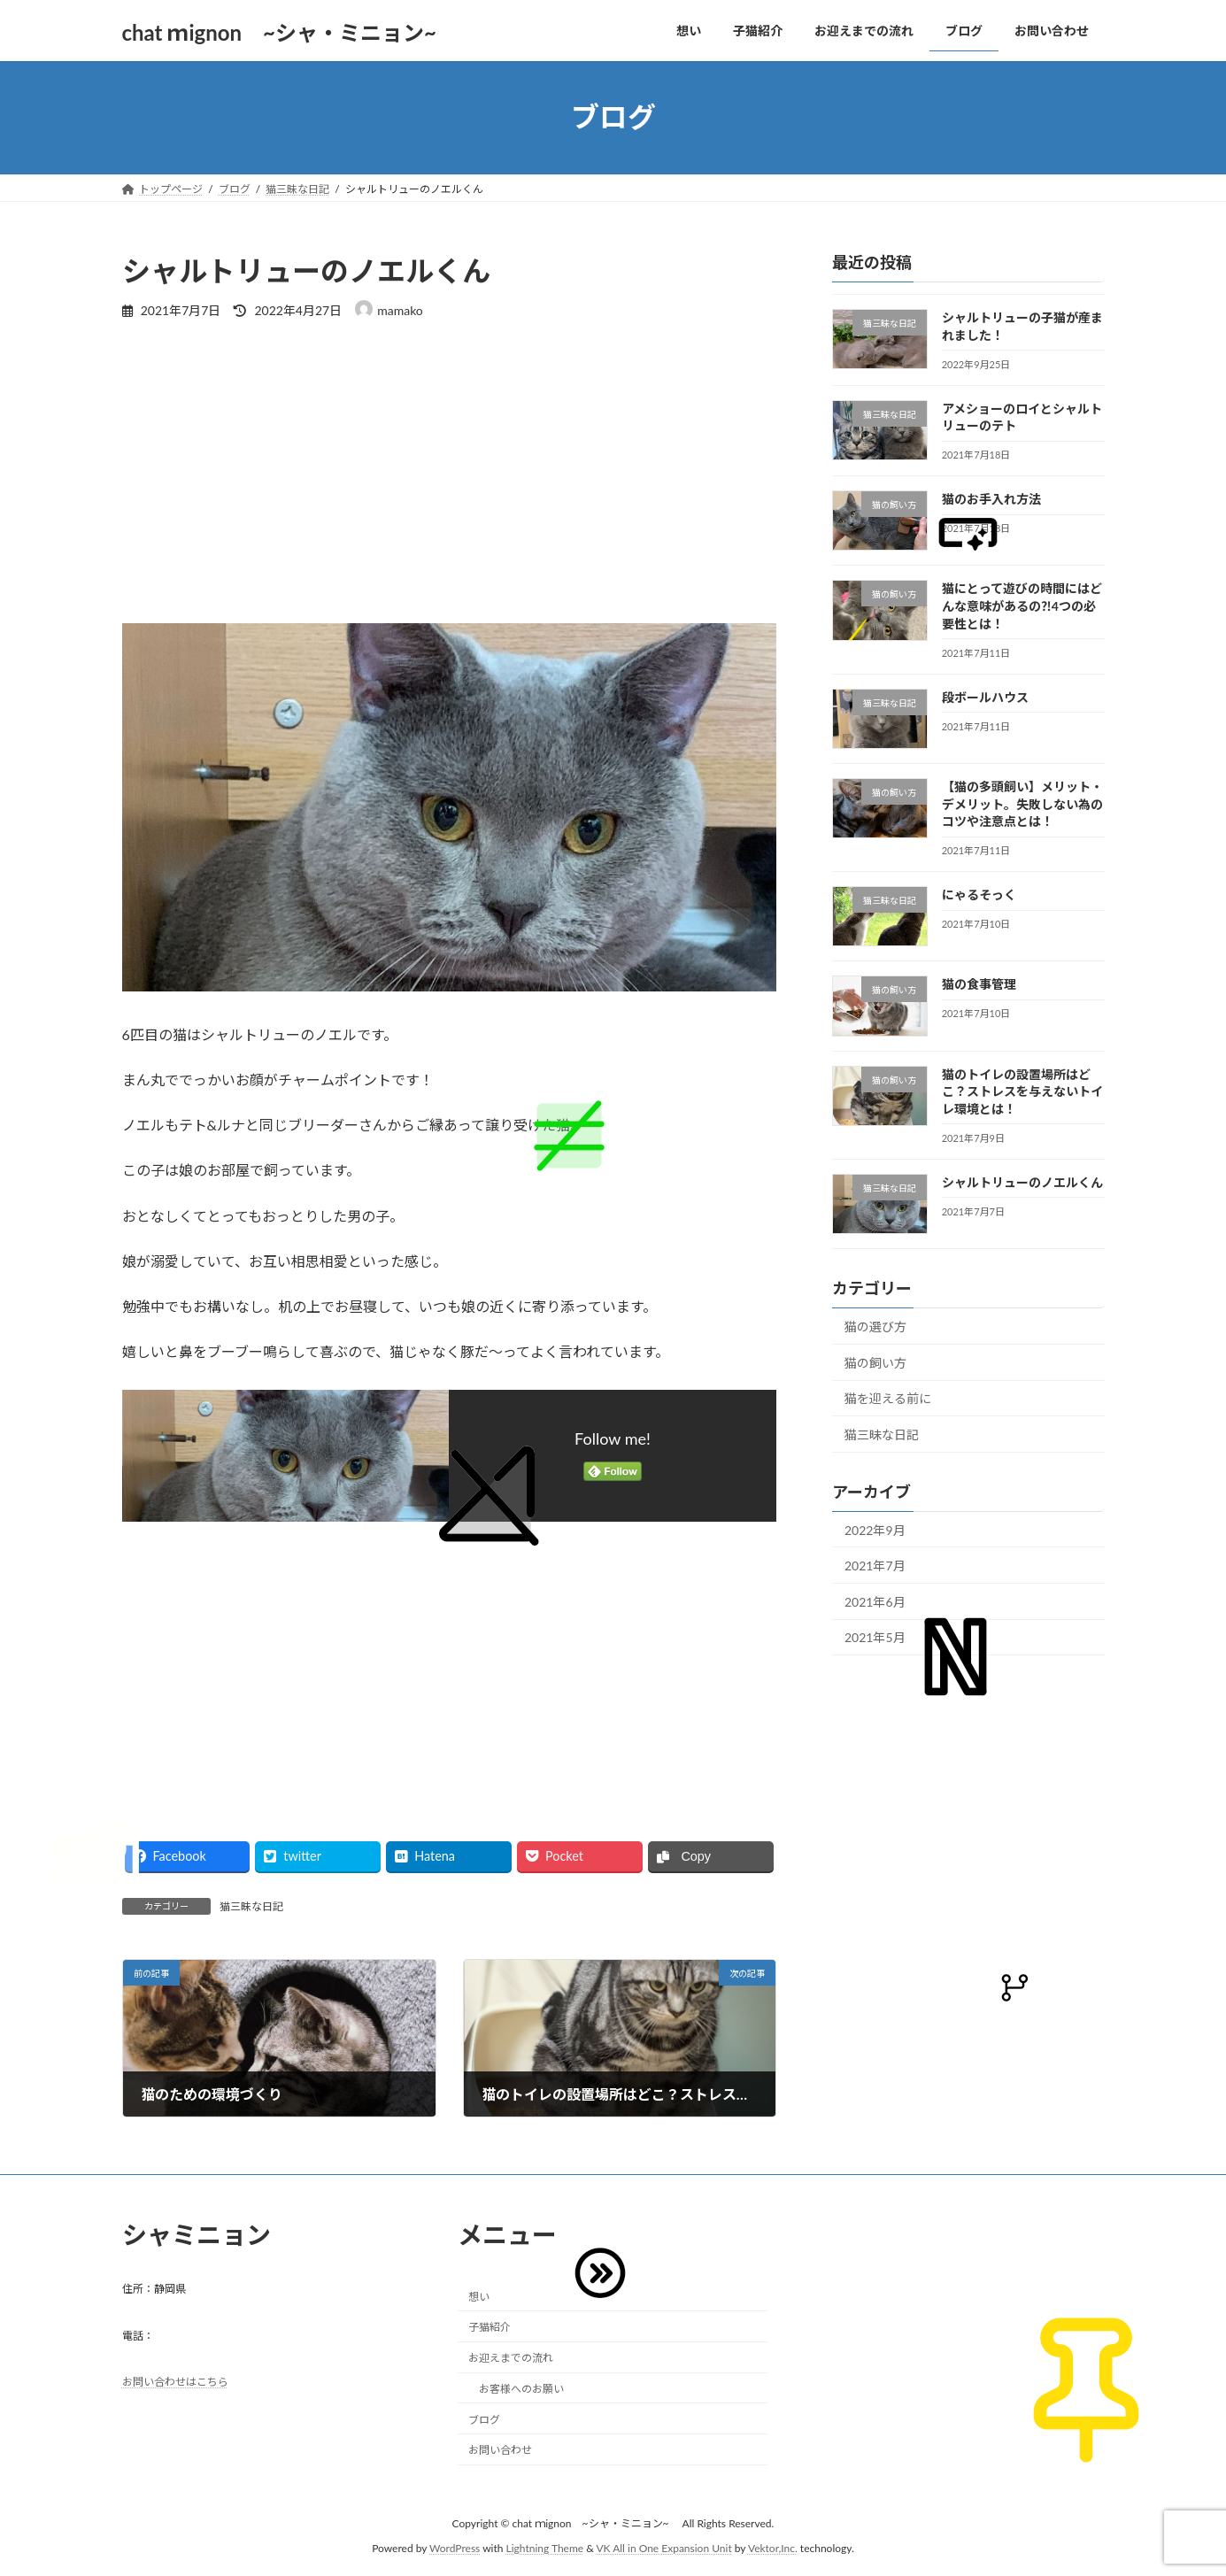  Describe the element at coordinates (95, 1858) in the screenshot. I see `browse dairy or cheese products` at that location.